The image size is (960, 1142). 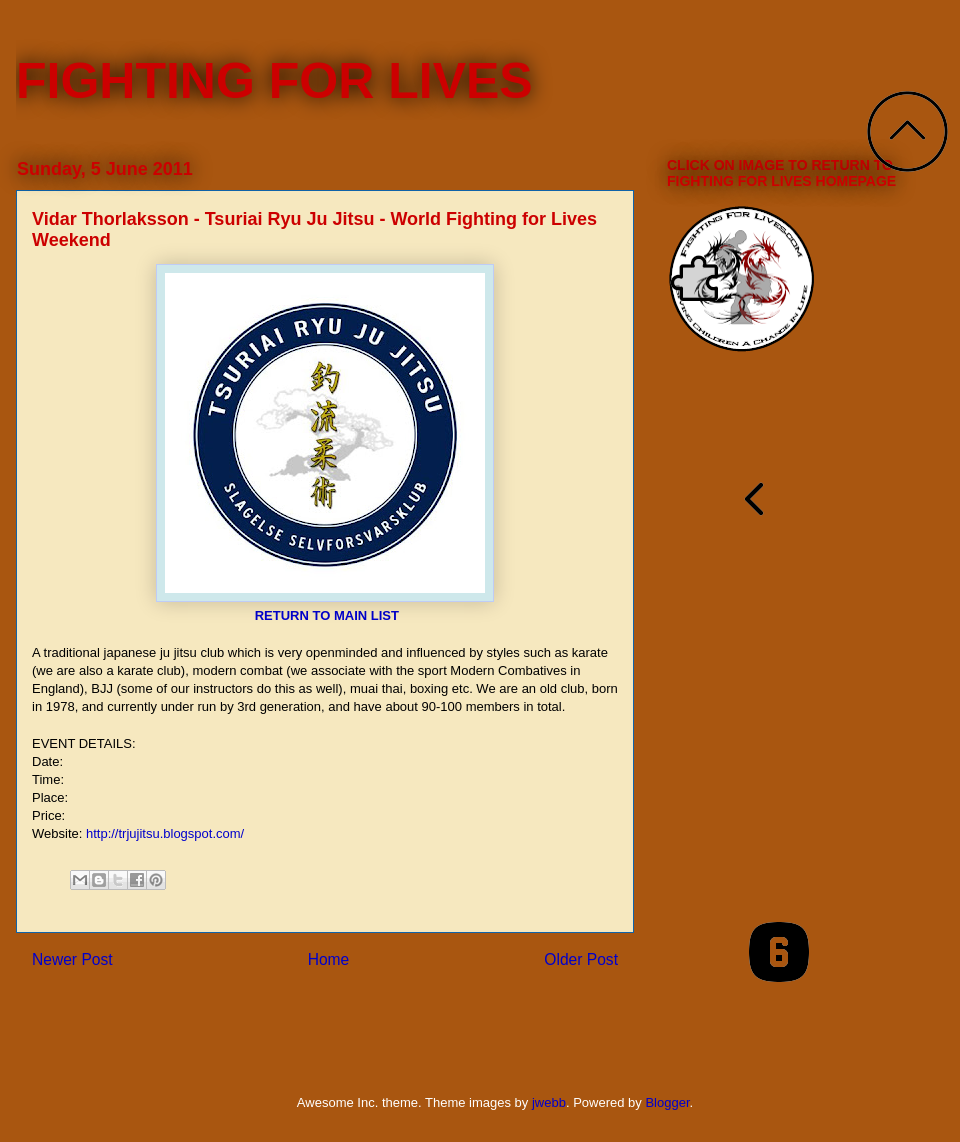 I want to click on indicates step 6 in a multi-step process, so click(x=779, y=952).